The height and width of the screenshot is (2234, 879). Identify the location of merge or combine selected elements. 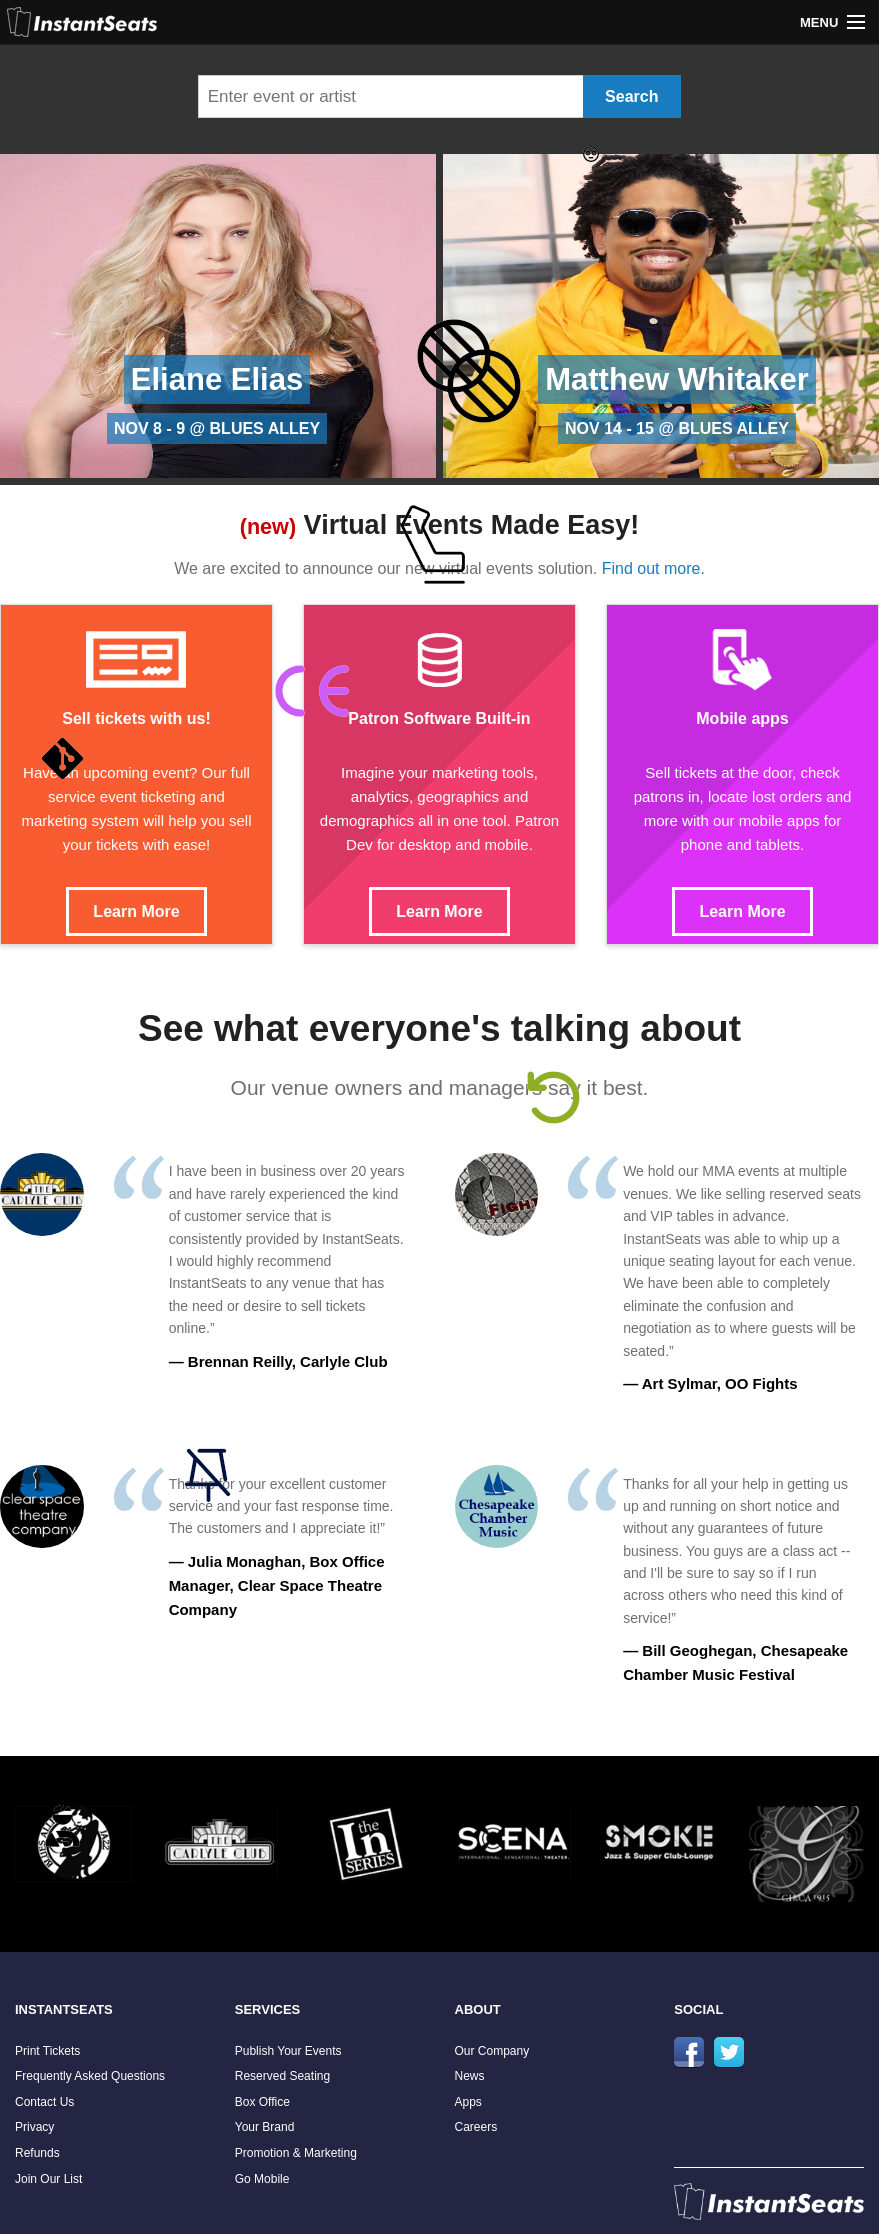
(469, 371).